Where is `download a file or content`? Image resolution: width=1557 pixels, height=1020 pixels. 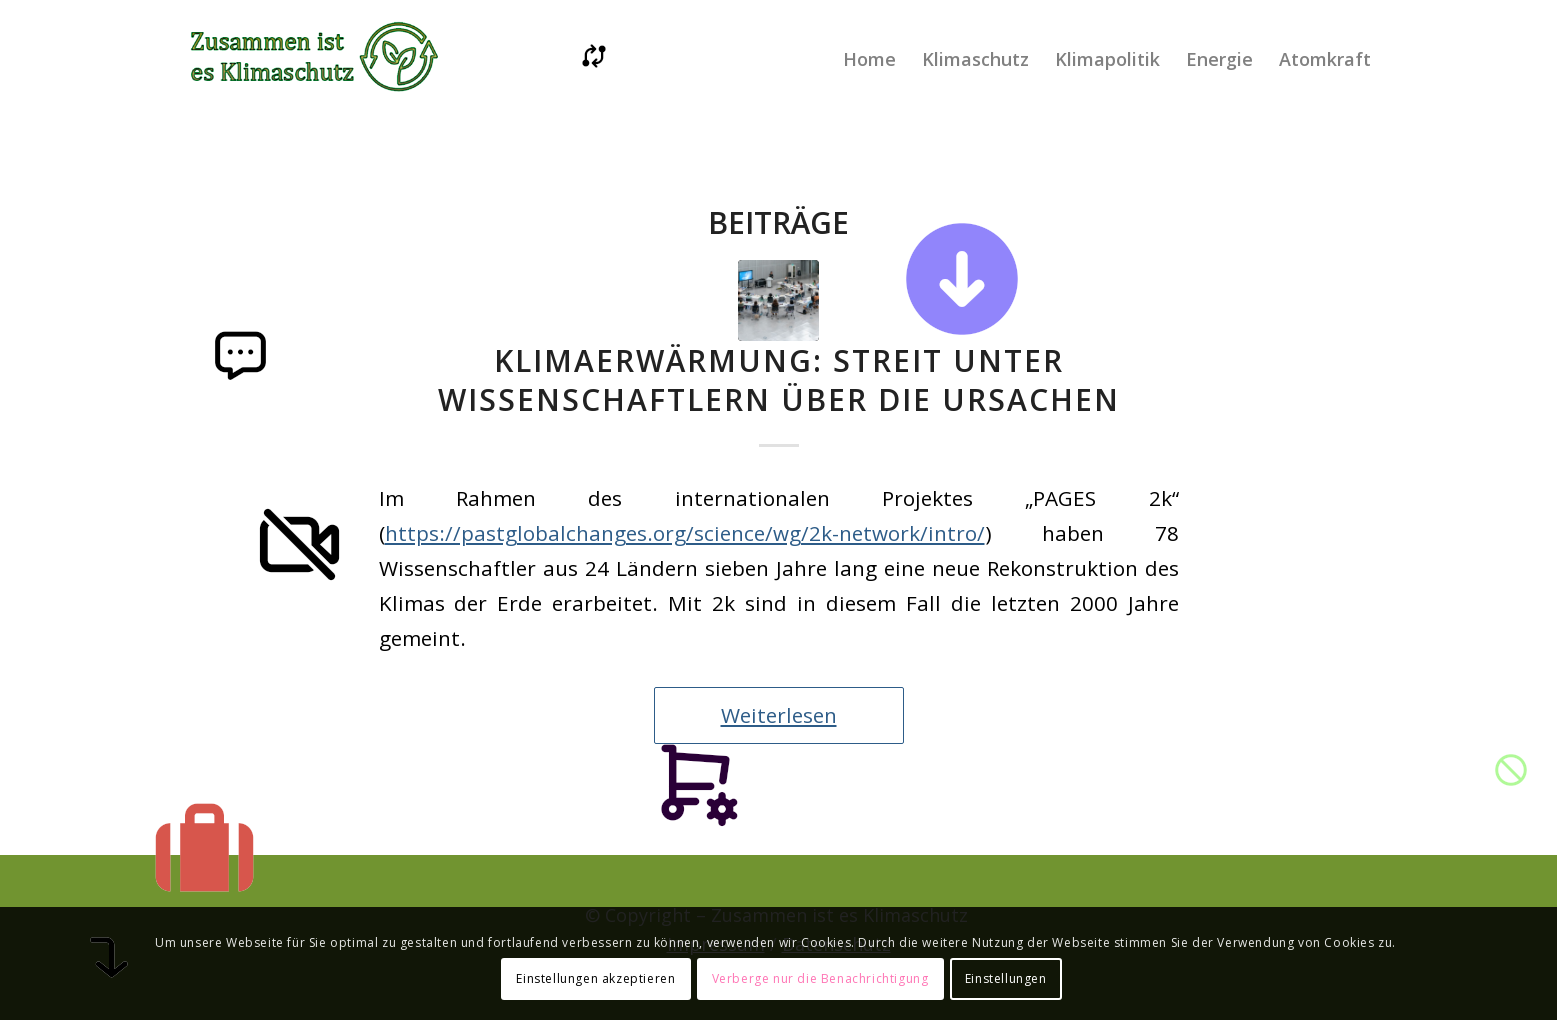
download a file or content is located at coordinates (962, 279).